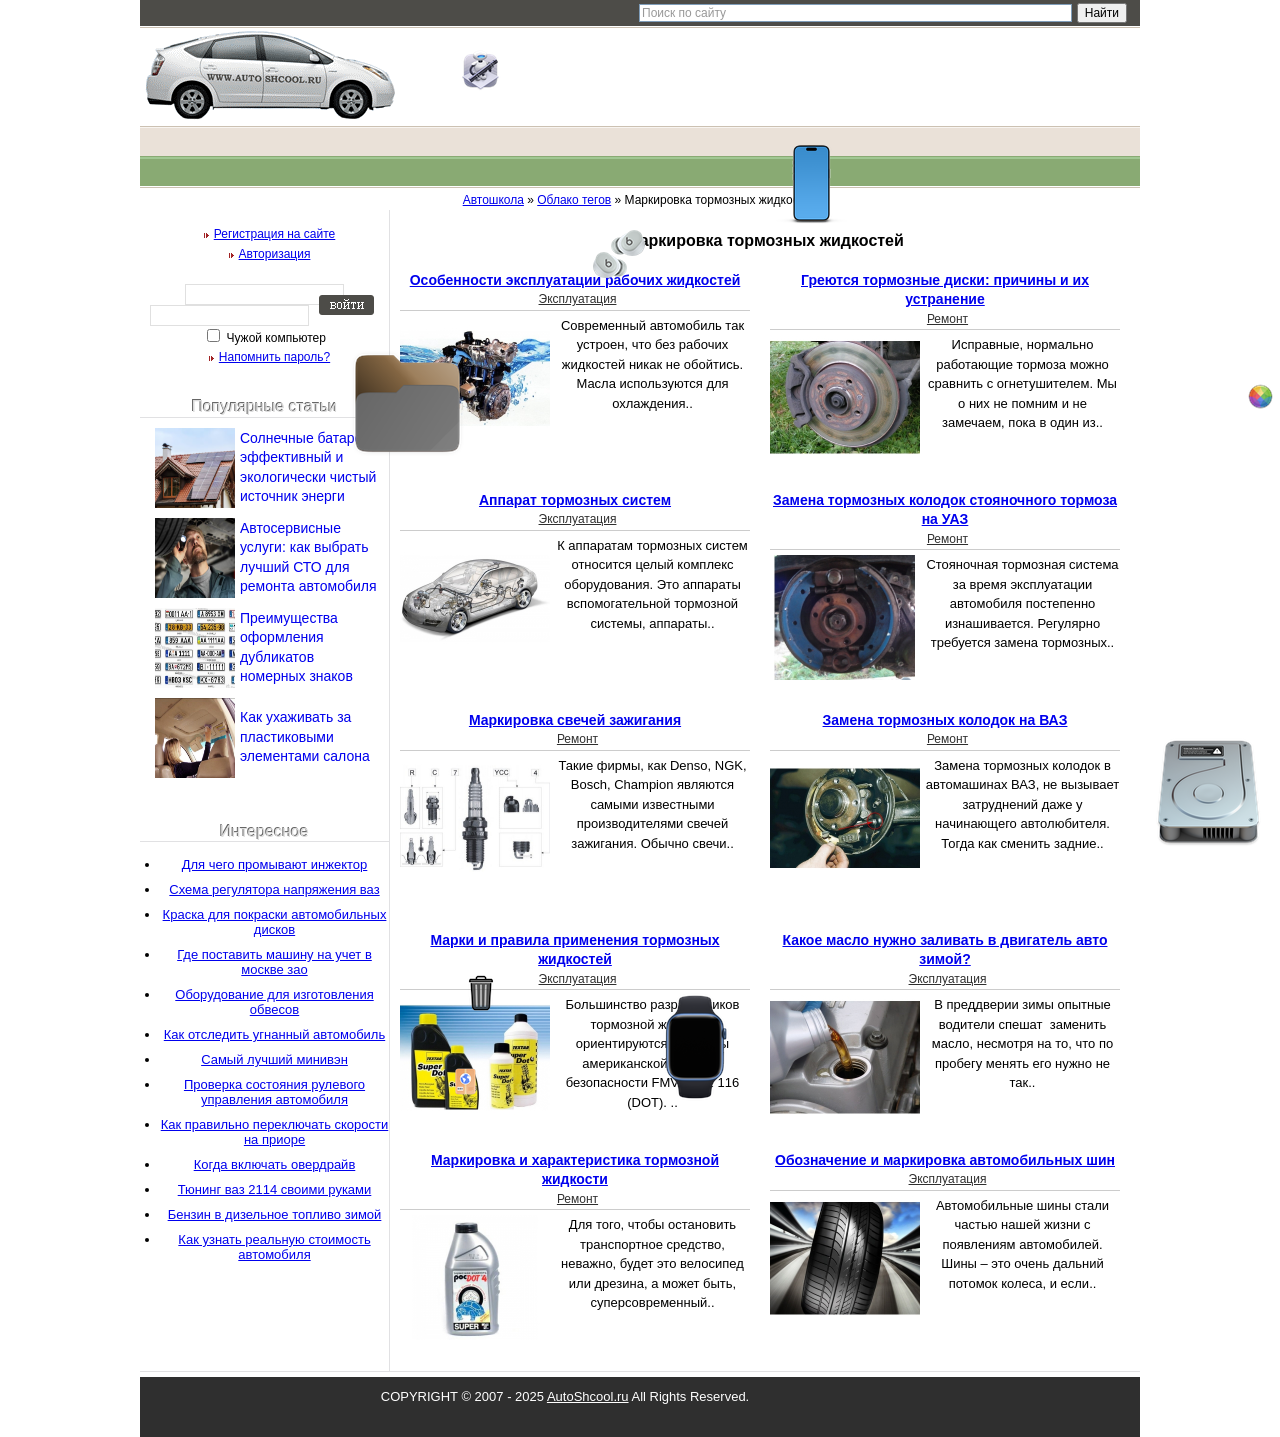 The image size is (1280, 1437). I want to click on access color management settings, so click(1260, 396).